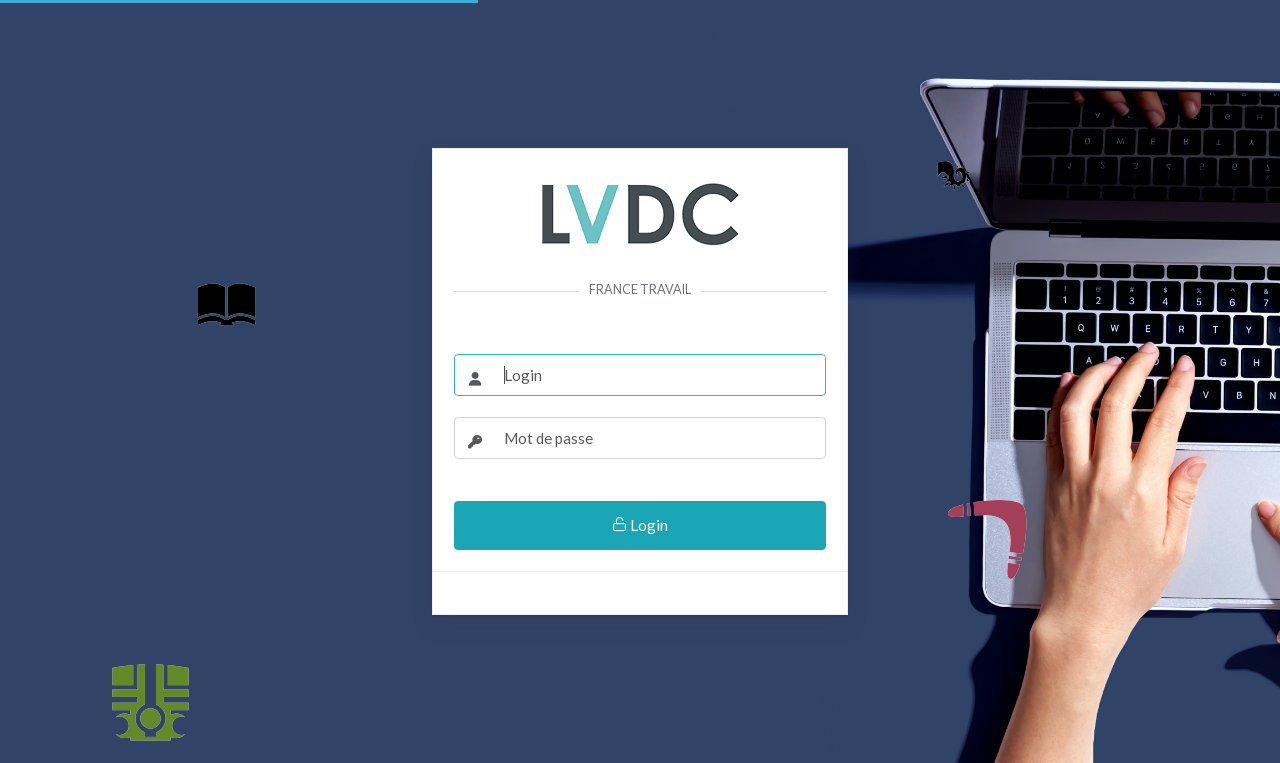  Describe the element at coordinates (954, 176) in the screenshot. I see `select tentacle monster or creature type` at that location.